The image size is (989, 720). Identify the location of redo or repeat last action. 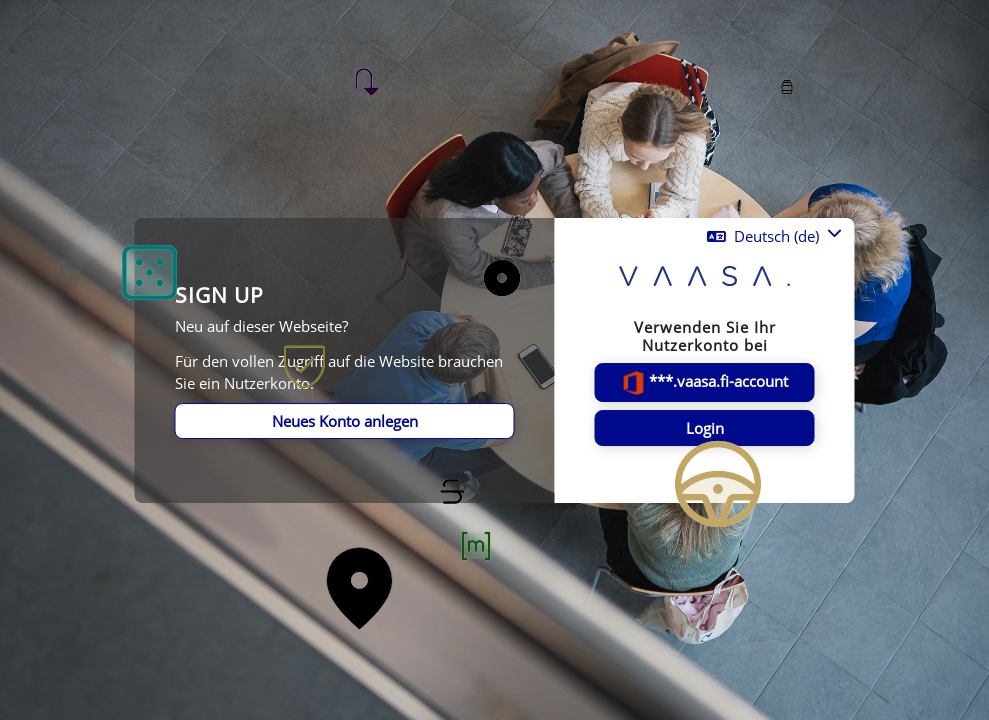
(366, 82).